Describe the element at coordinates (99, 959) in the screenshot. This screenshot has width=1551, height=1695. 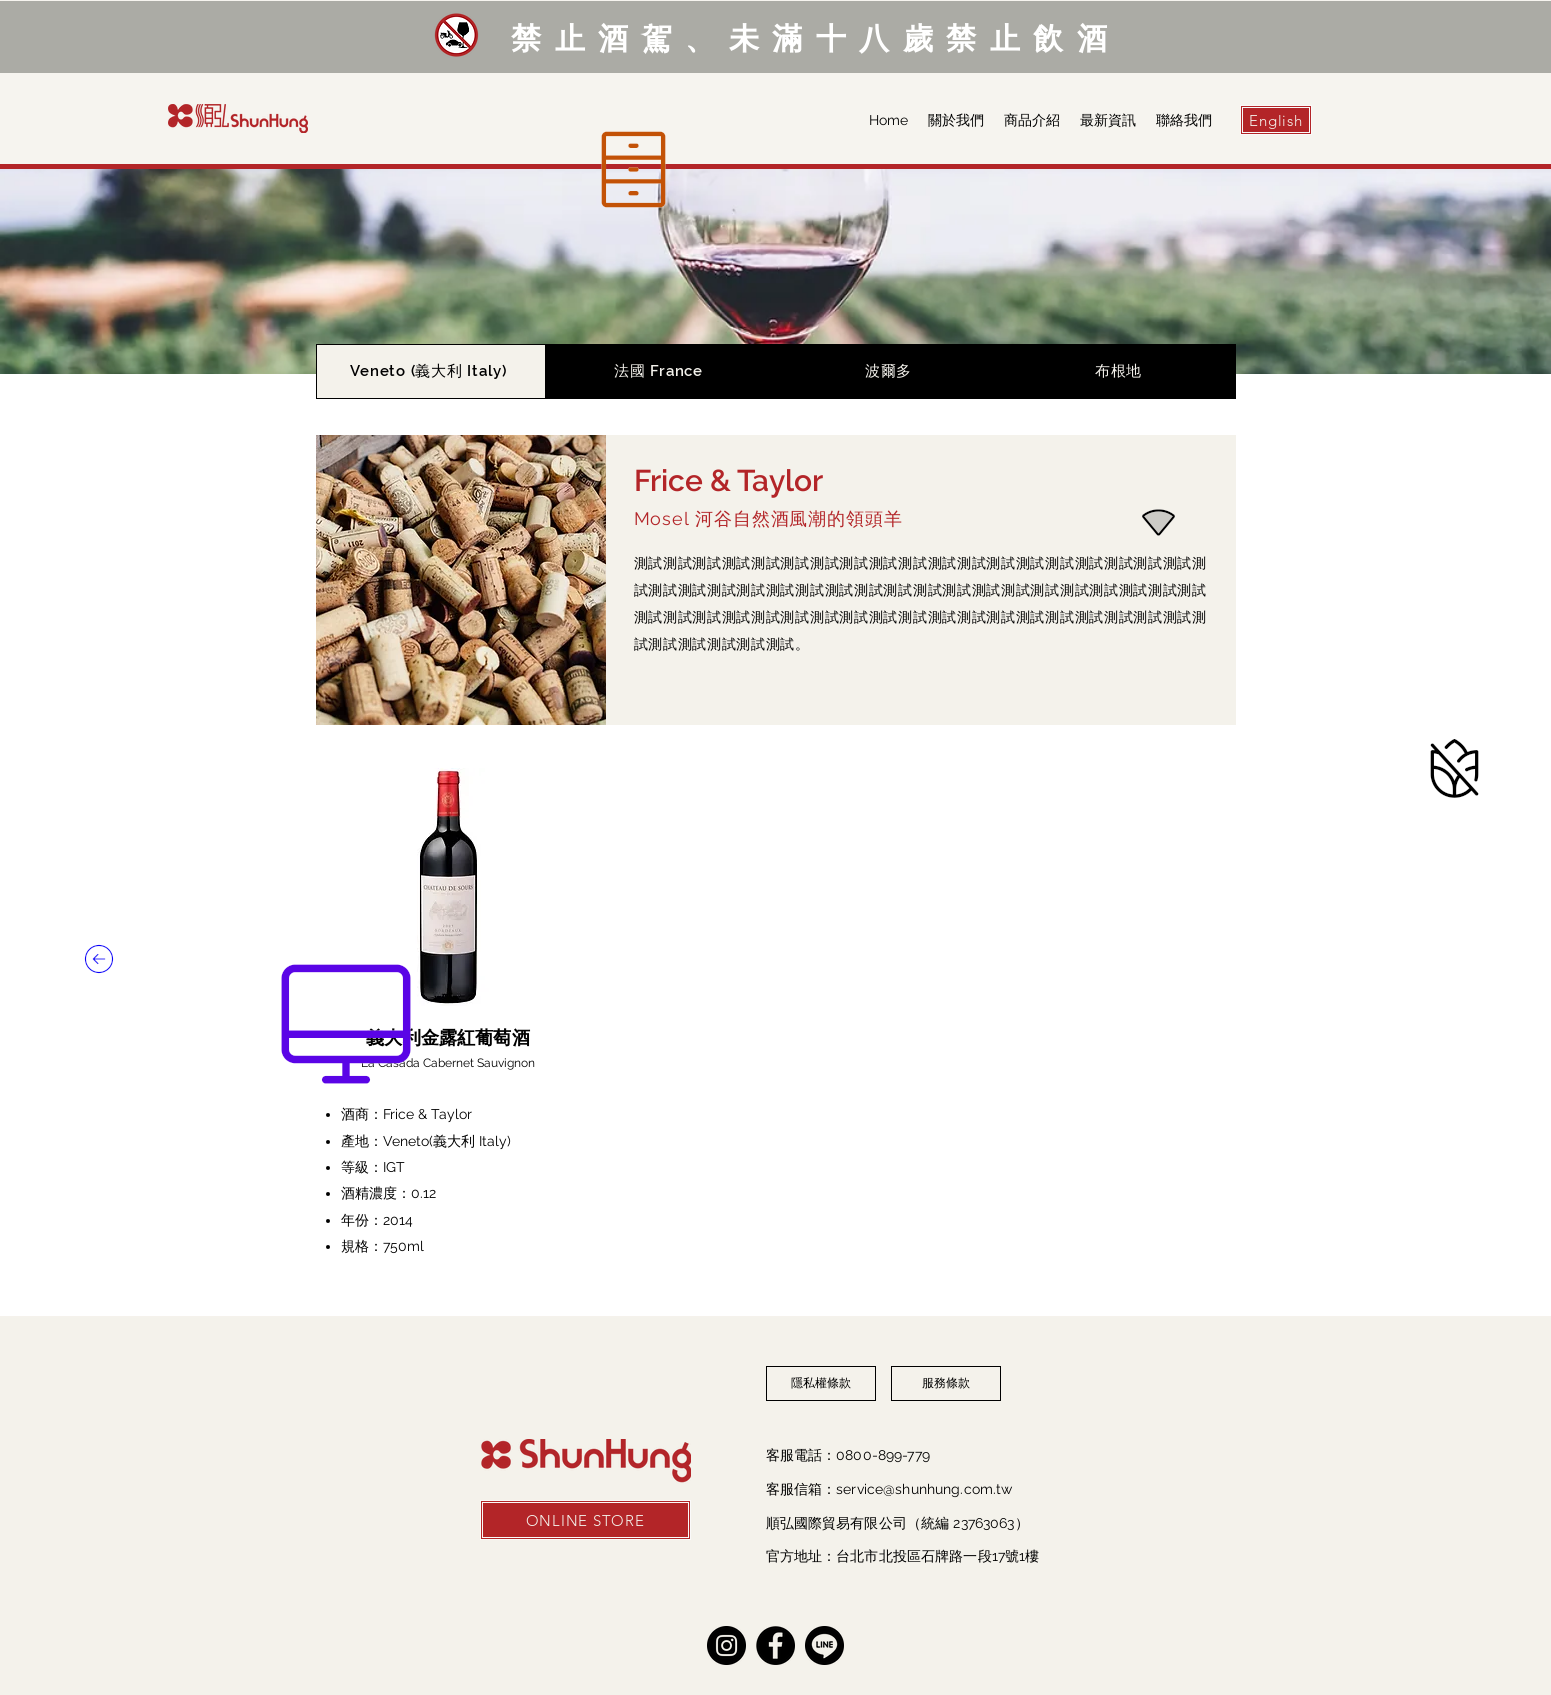
I see `go back to the previous screen` at that location.